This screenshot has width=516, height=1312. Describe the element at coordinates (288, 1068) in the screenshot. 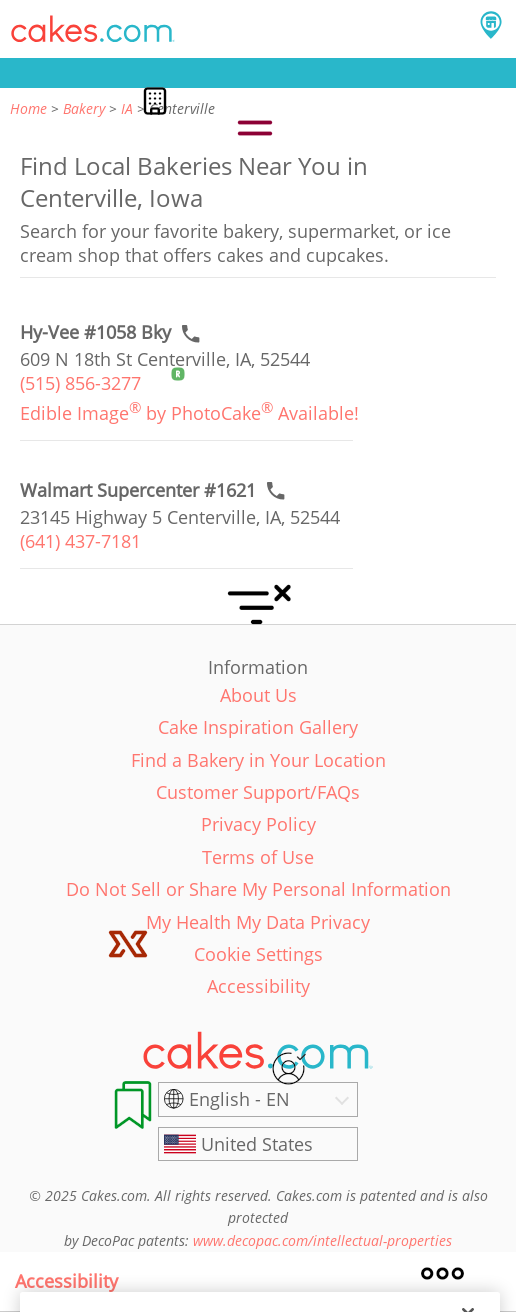

I see `verified user account` at that location.